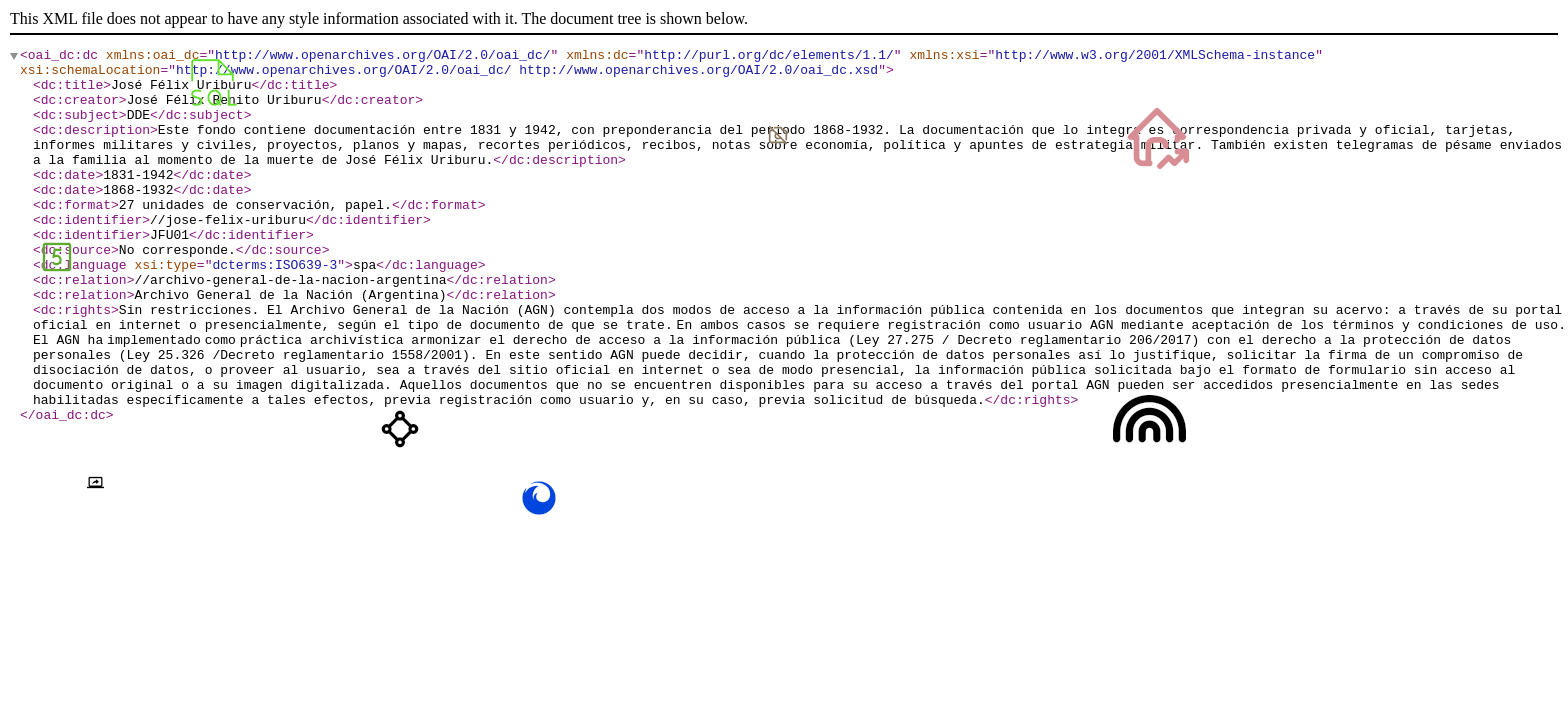  I want to click on view ring network topology, so click(400, 429).